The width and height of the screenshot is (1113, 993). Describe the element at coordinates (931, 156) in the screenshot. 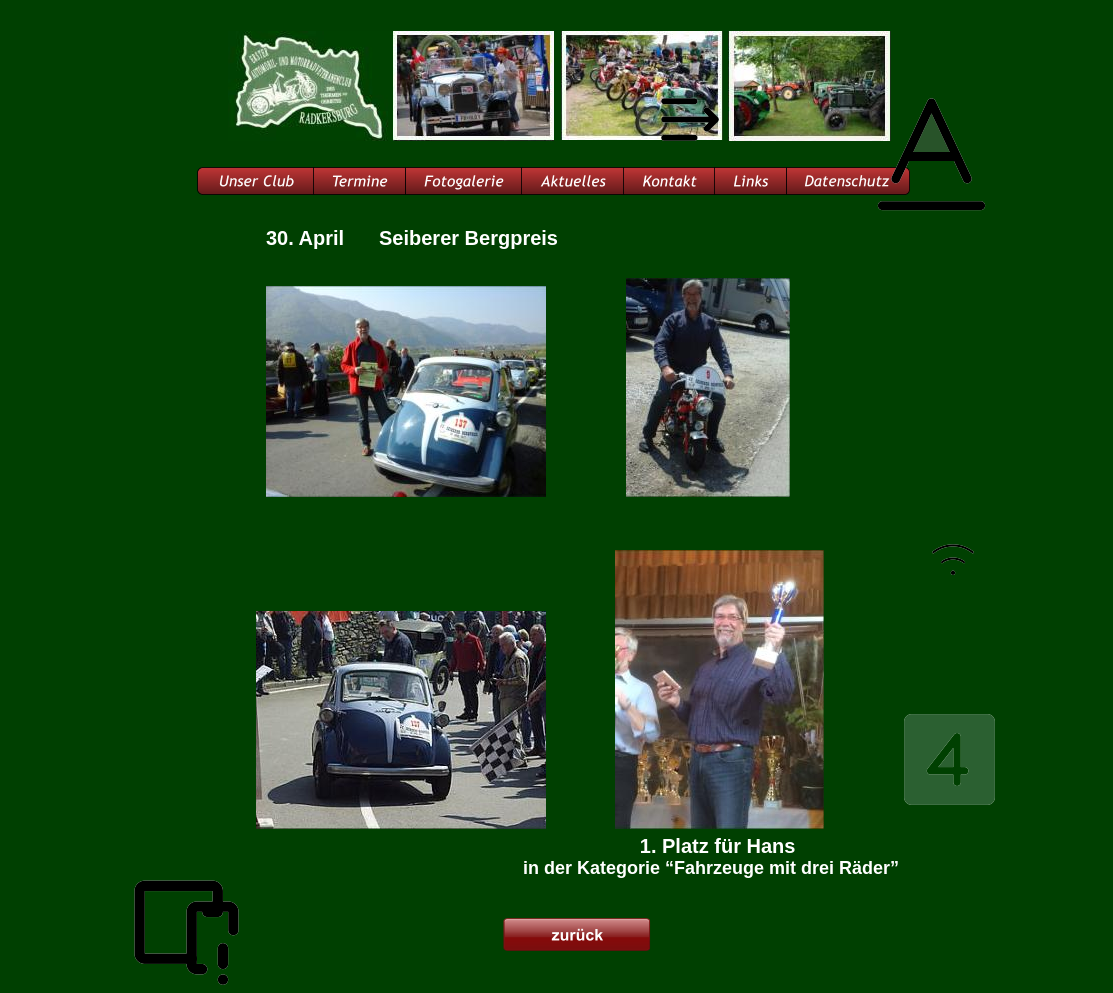

I see `apply underline formatting to text` at that location.